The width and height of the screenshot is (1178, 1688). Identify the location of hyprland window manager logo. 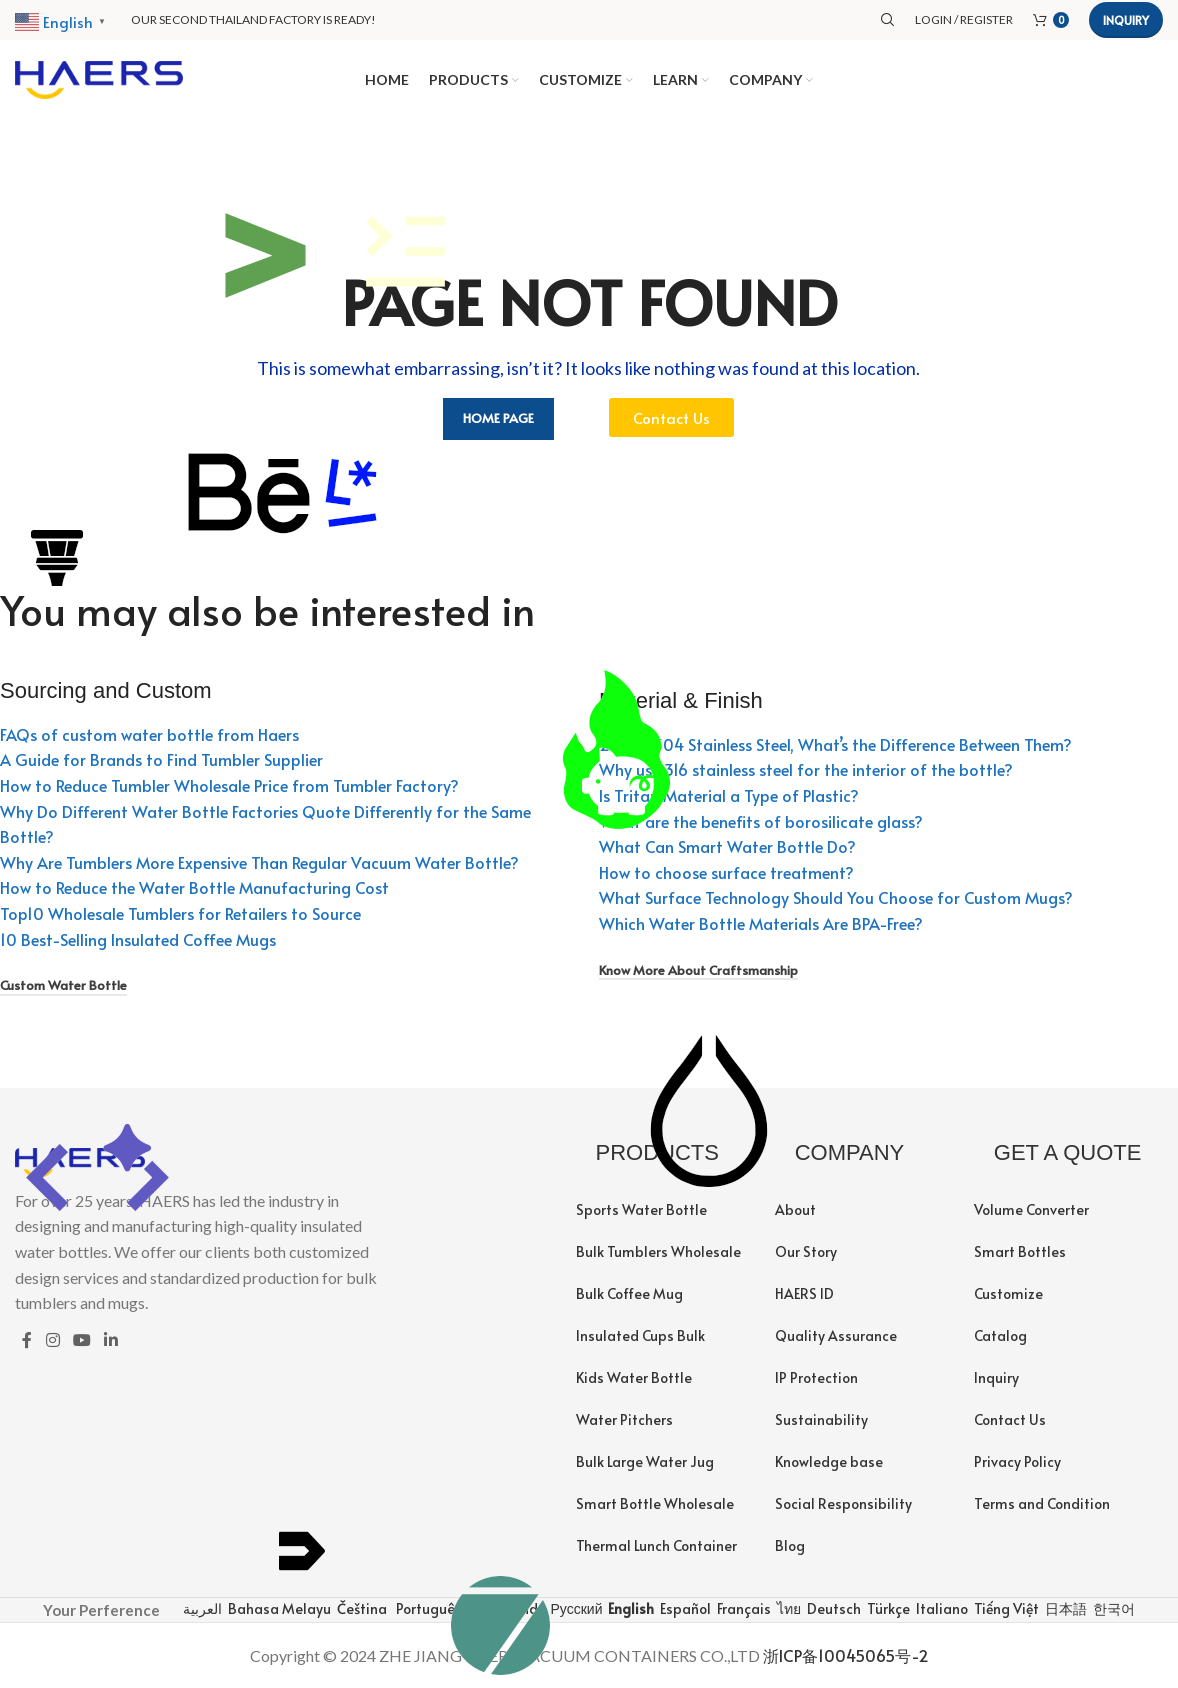
(709, 1111).